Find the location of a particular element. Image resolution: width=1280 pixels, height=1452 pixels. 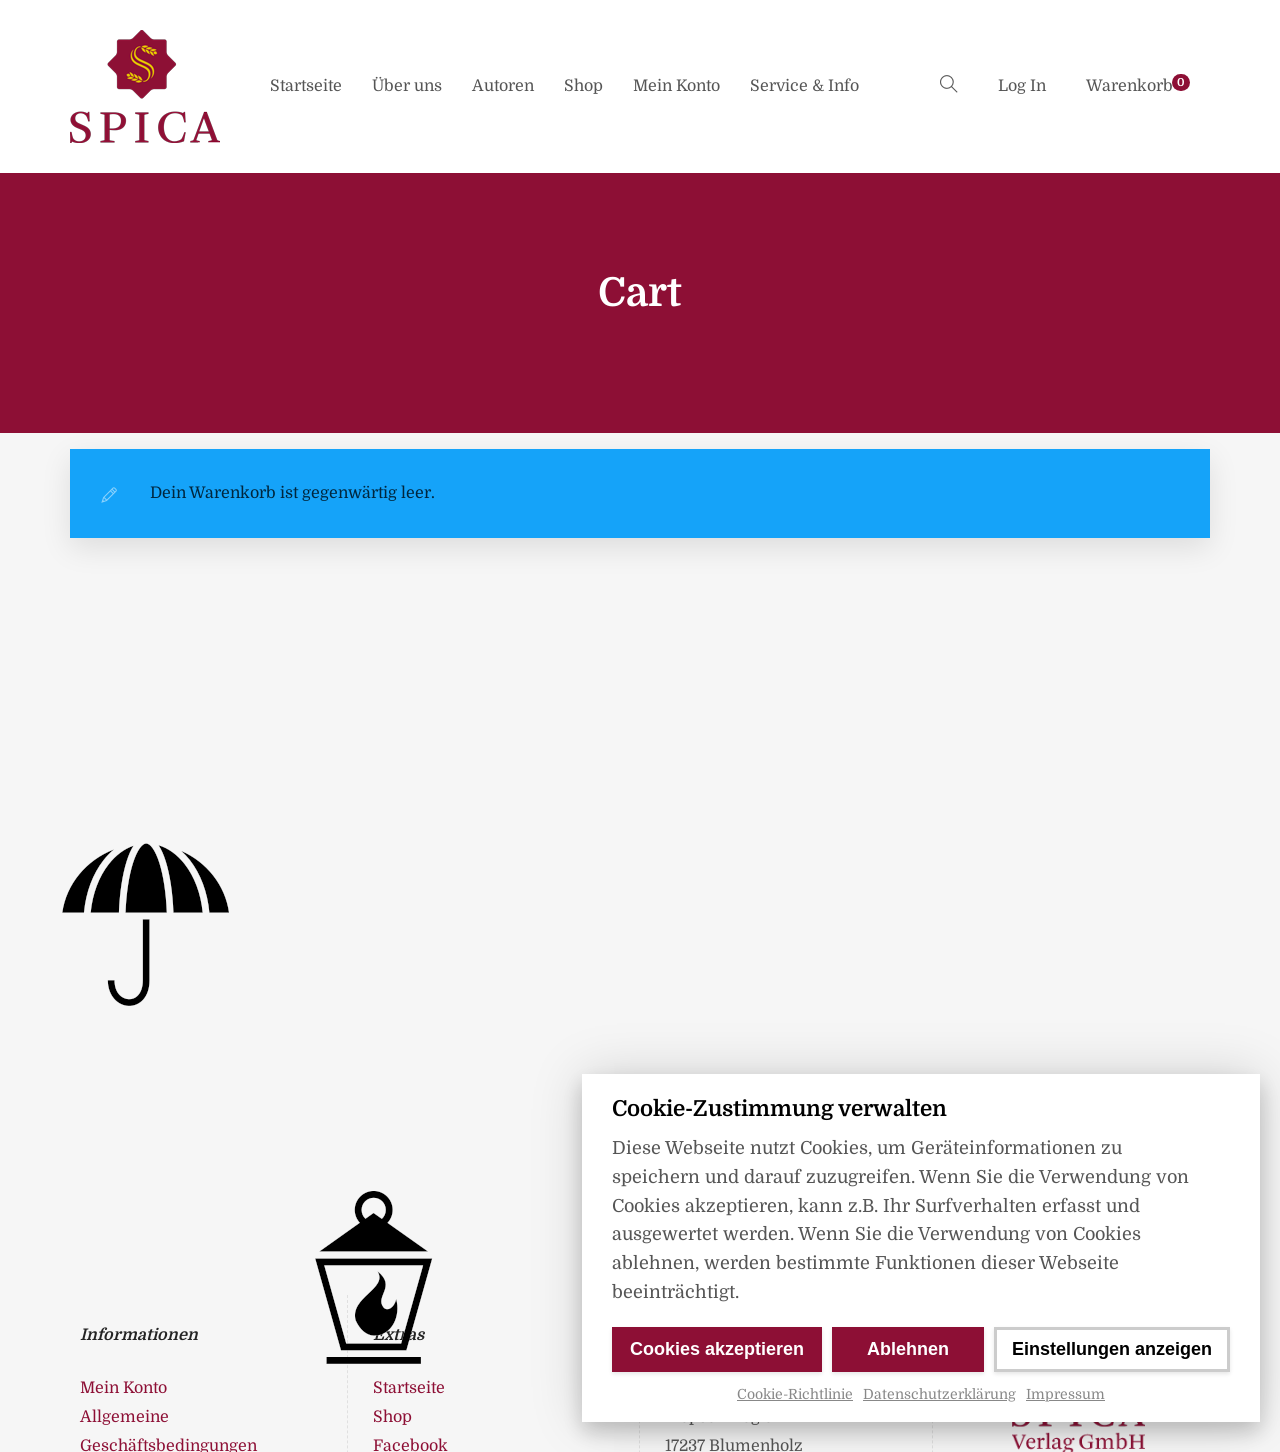

toggle lantern or light source on/off is located at coordinates (373, 1277).